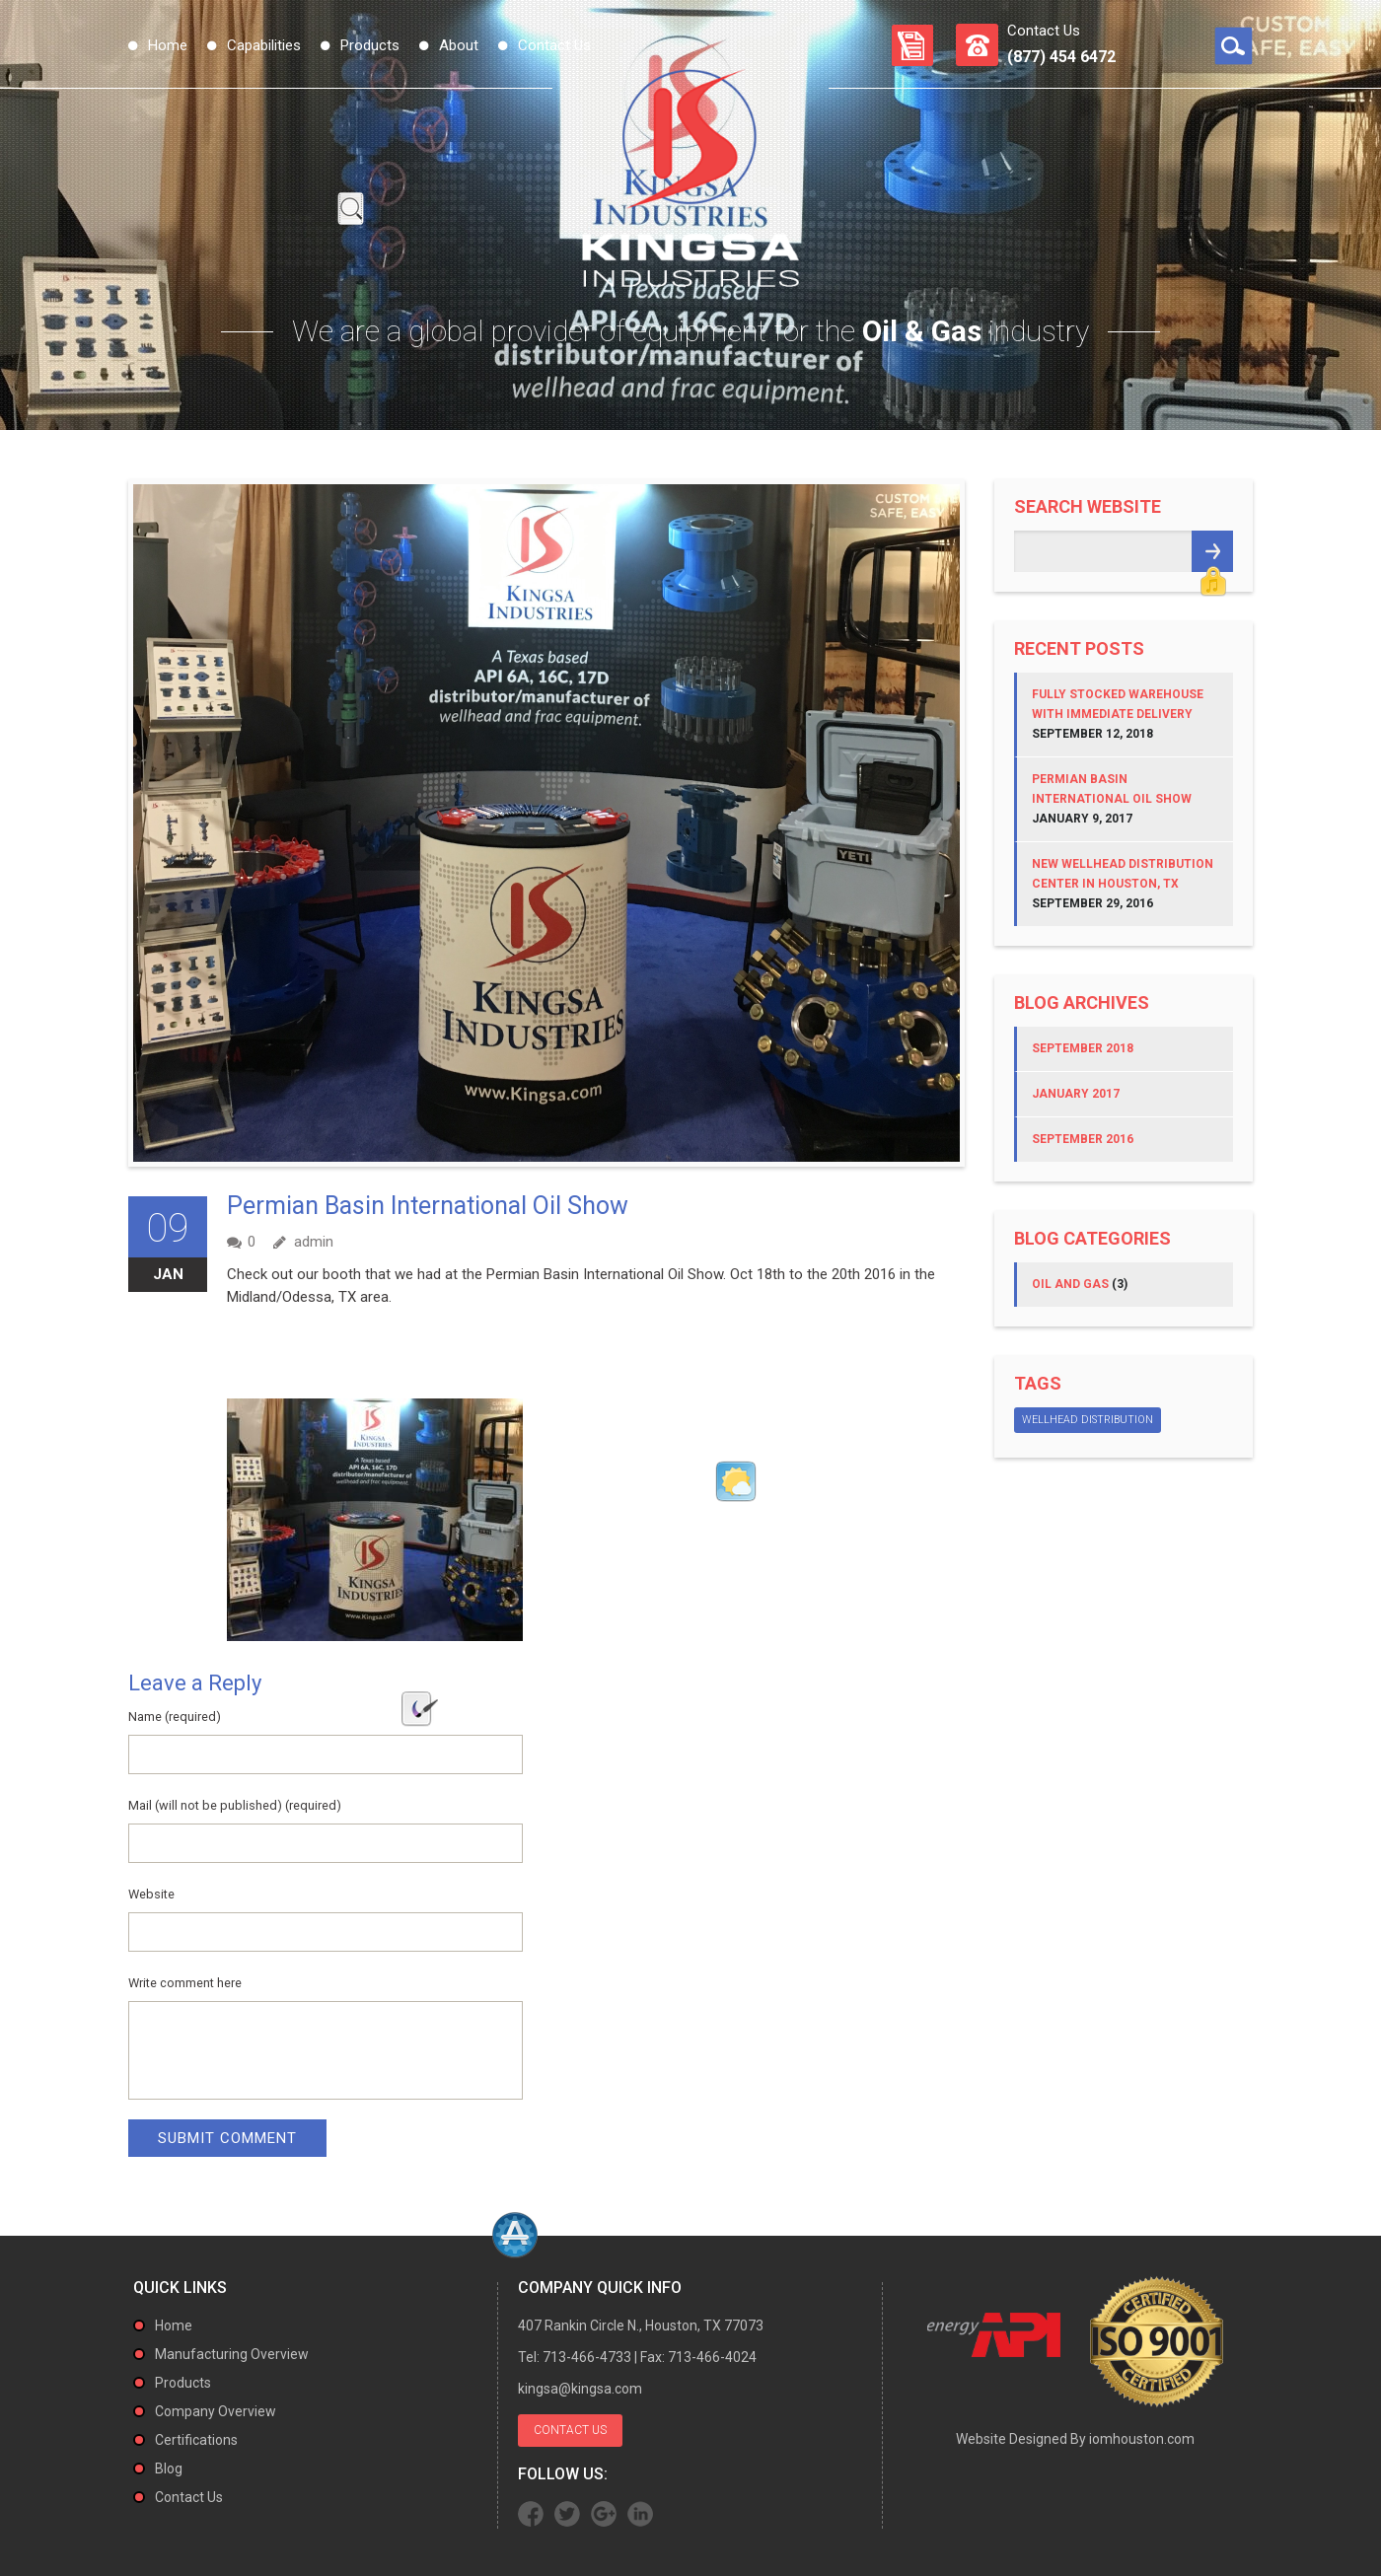 This screenshot has width=1381, height=2576. Describe the element at coordinates (350, 208) in the screenshot. I see `open gnome logs application` at that location.